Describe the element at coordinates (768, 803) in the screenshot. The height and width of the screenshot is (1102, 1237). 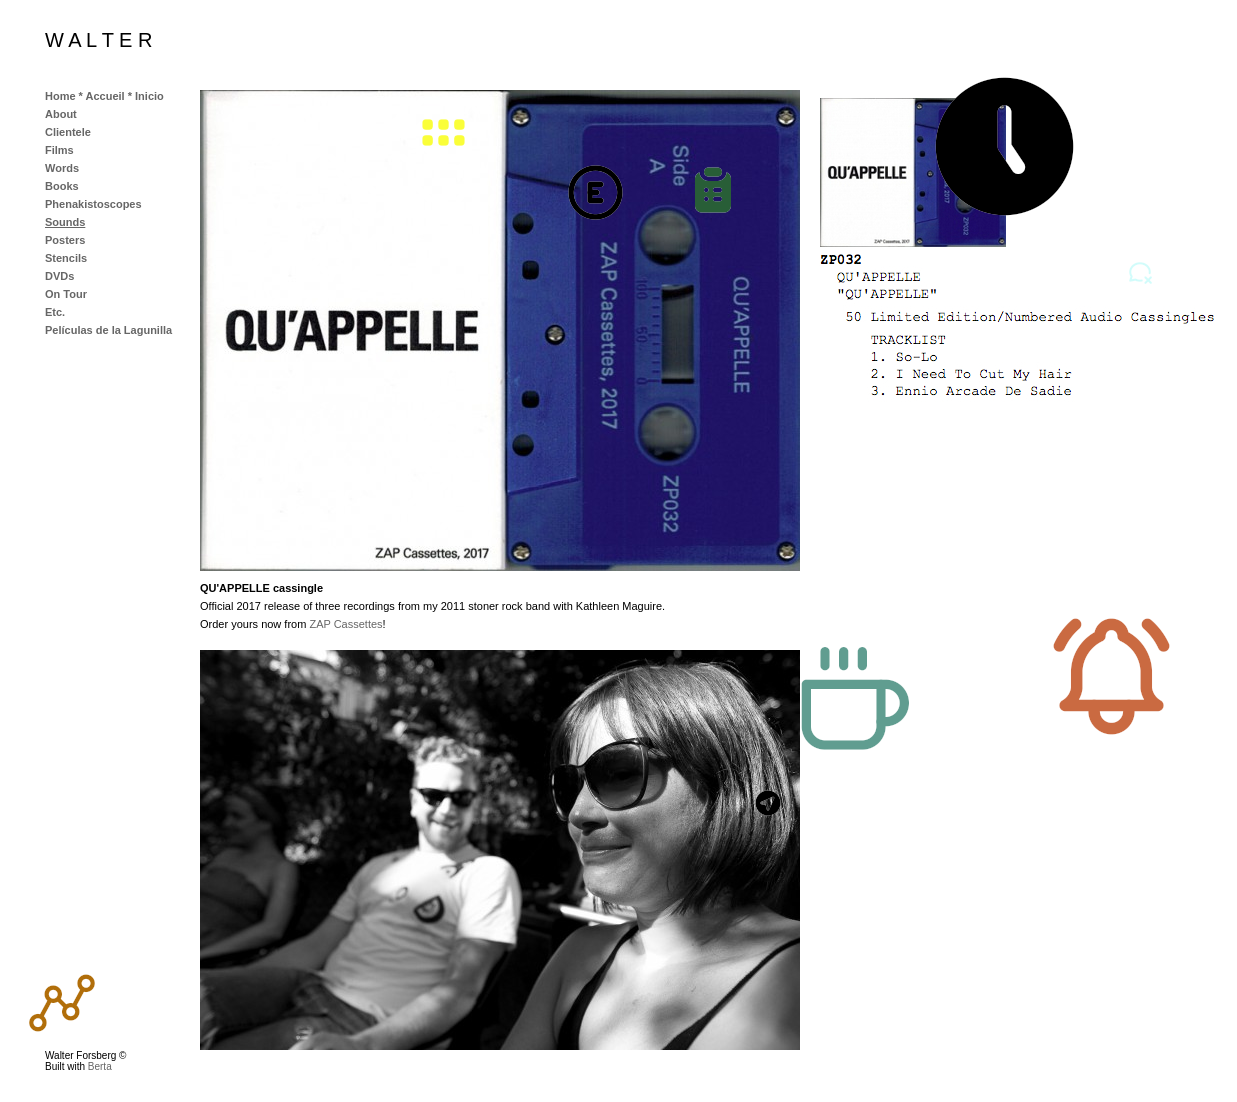
I see `access location services` at that location.